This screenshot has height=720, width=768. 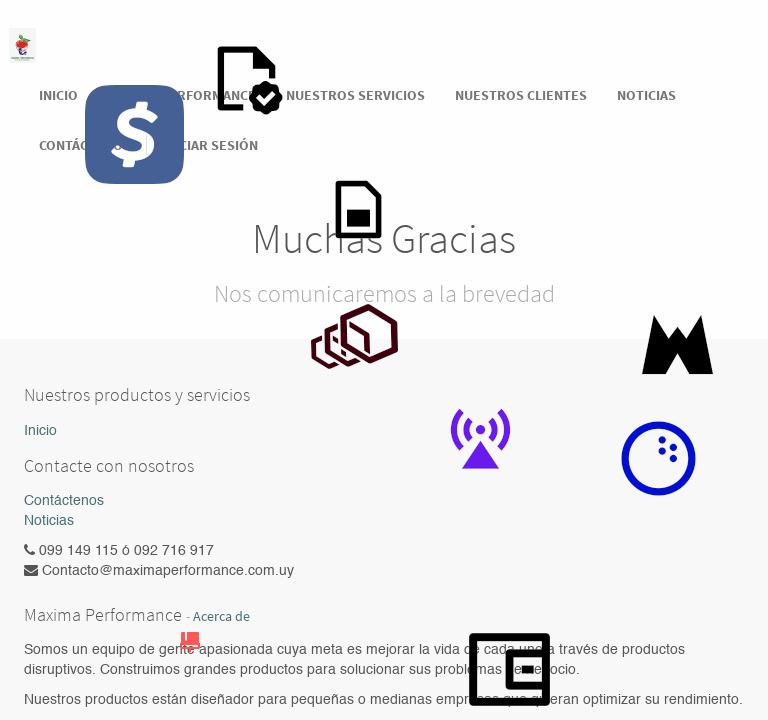 I want to click on access bowling game or sports app, so click(x=658, y=458).